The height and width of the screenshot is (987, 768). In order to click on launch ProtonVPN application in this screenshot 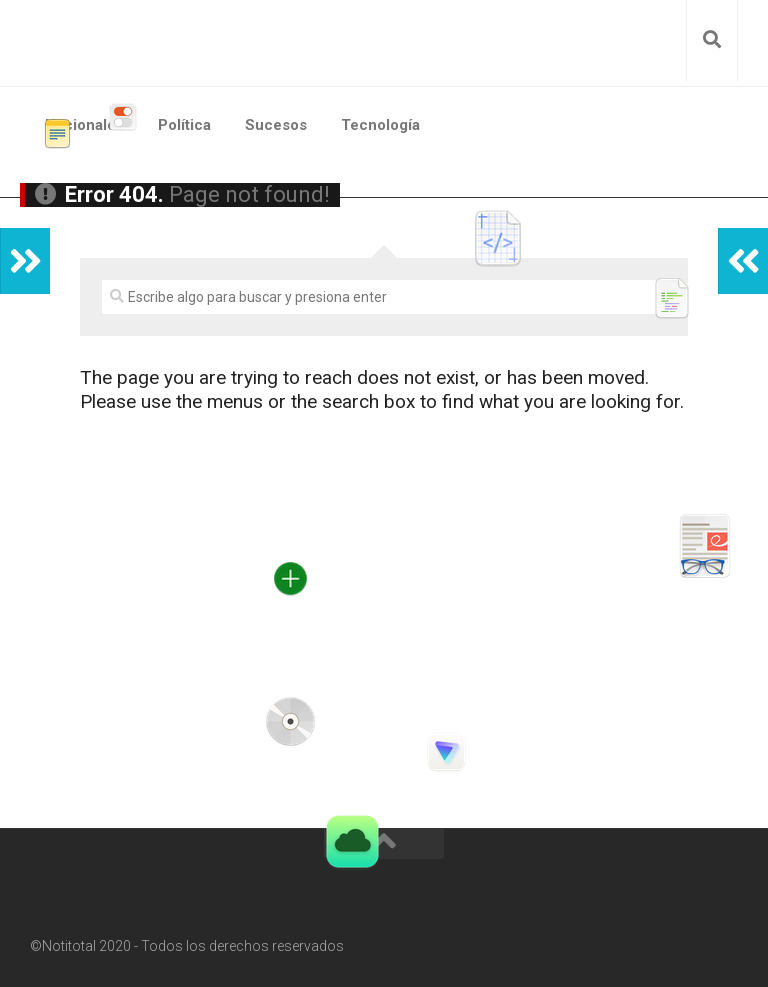, I will do `click(446, 752)`.